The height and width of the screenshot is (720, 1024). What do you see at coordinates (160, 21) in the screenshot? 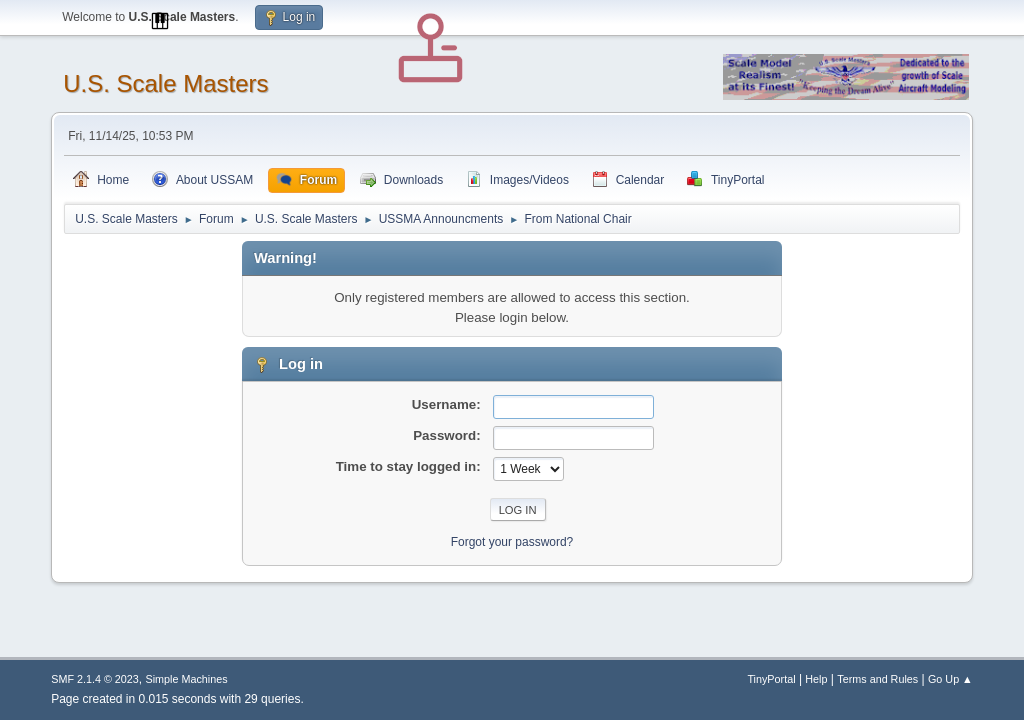
I see `open music or piano app` at bounding box center [160, 21].